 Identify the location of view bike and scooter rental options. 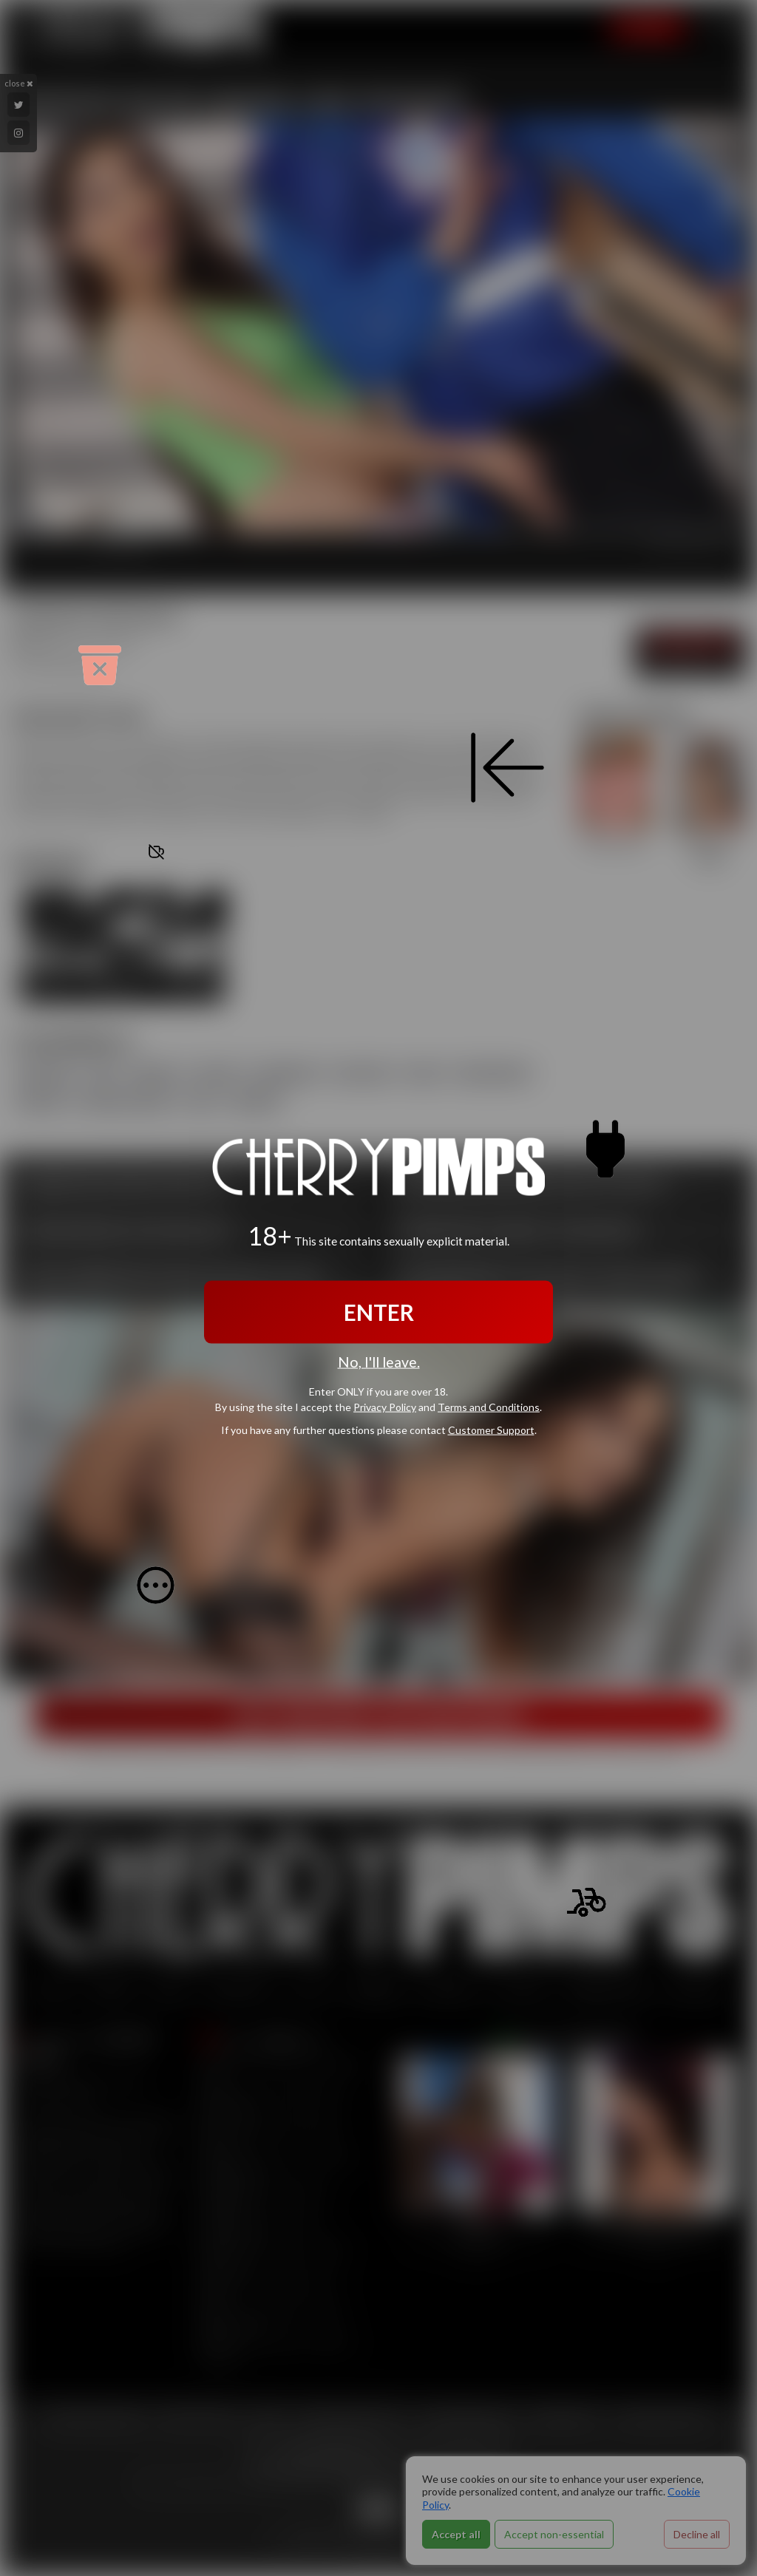
(586, 1902).